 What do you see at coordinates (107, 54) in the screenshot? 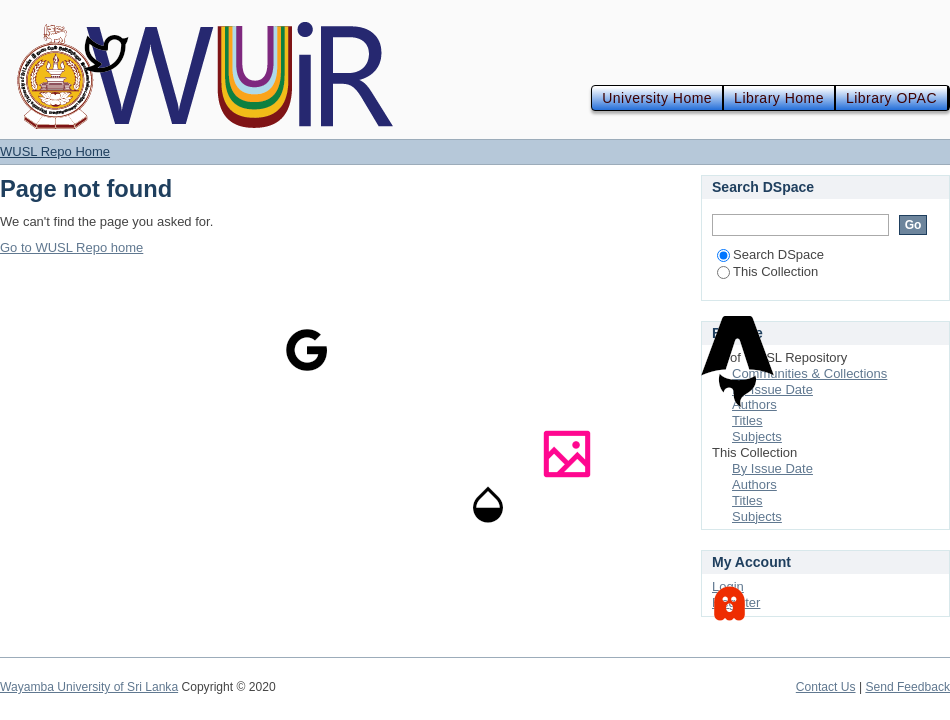
I see `open twitter` at bounding box center [107, 54].